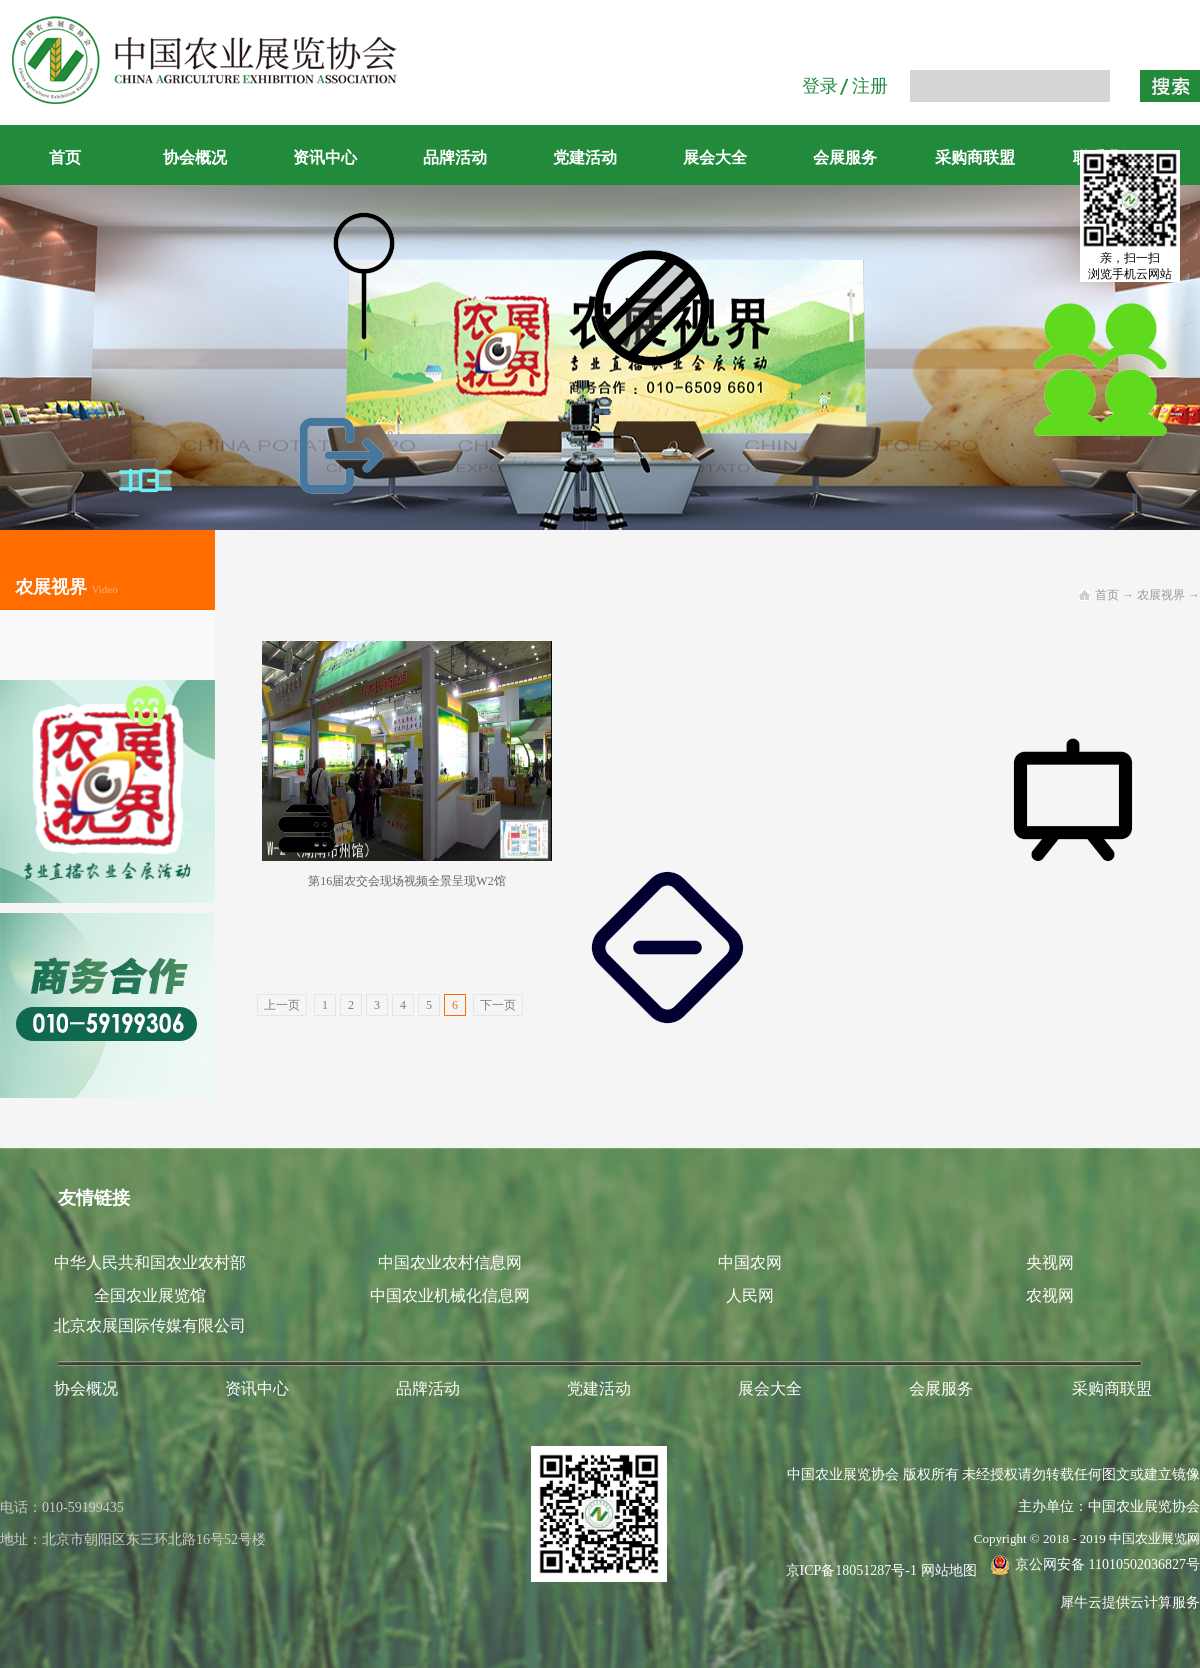 The image size is (1200, 1668). I want to click on mark a location on a map, so click(364, 276).